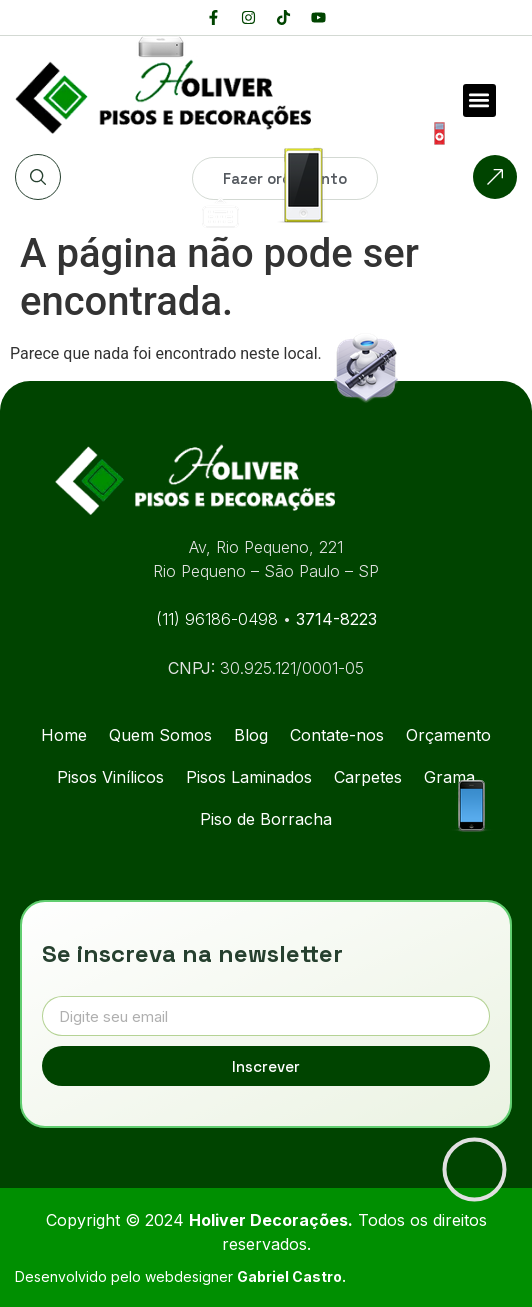 This screenshot has width=532, height=1307. What do you see at coordinates (220, 212) in the screenshot?
I see `show virtual keyboard` at bounding box center [220, 212].